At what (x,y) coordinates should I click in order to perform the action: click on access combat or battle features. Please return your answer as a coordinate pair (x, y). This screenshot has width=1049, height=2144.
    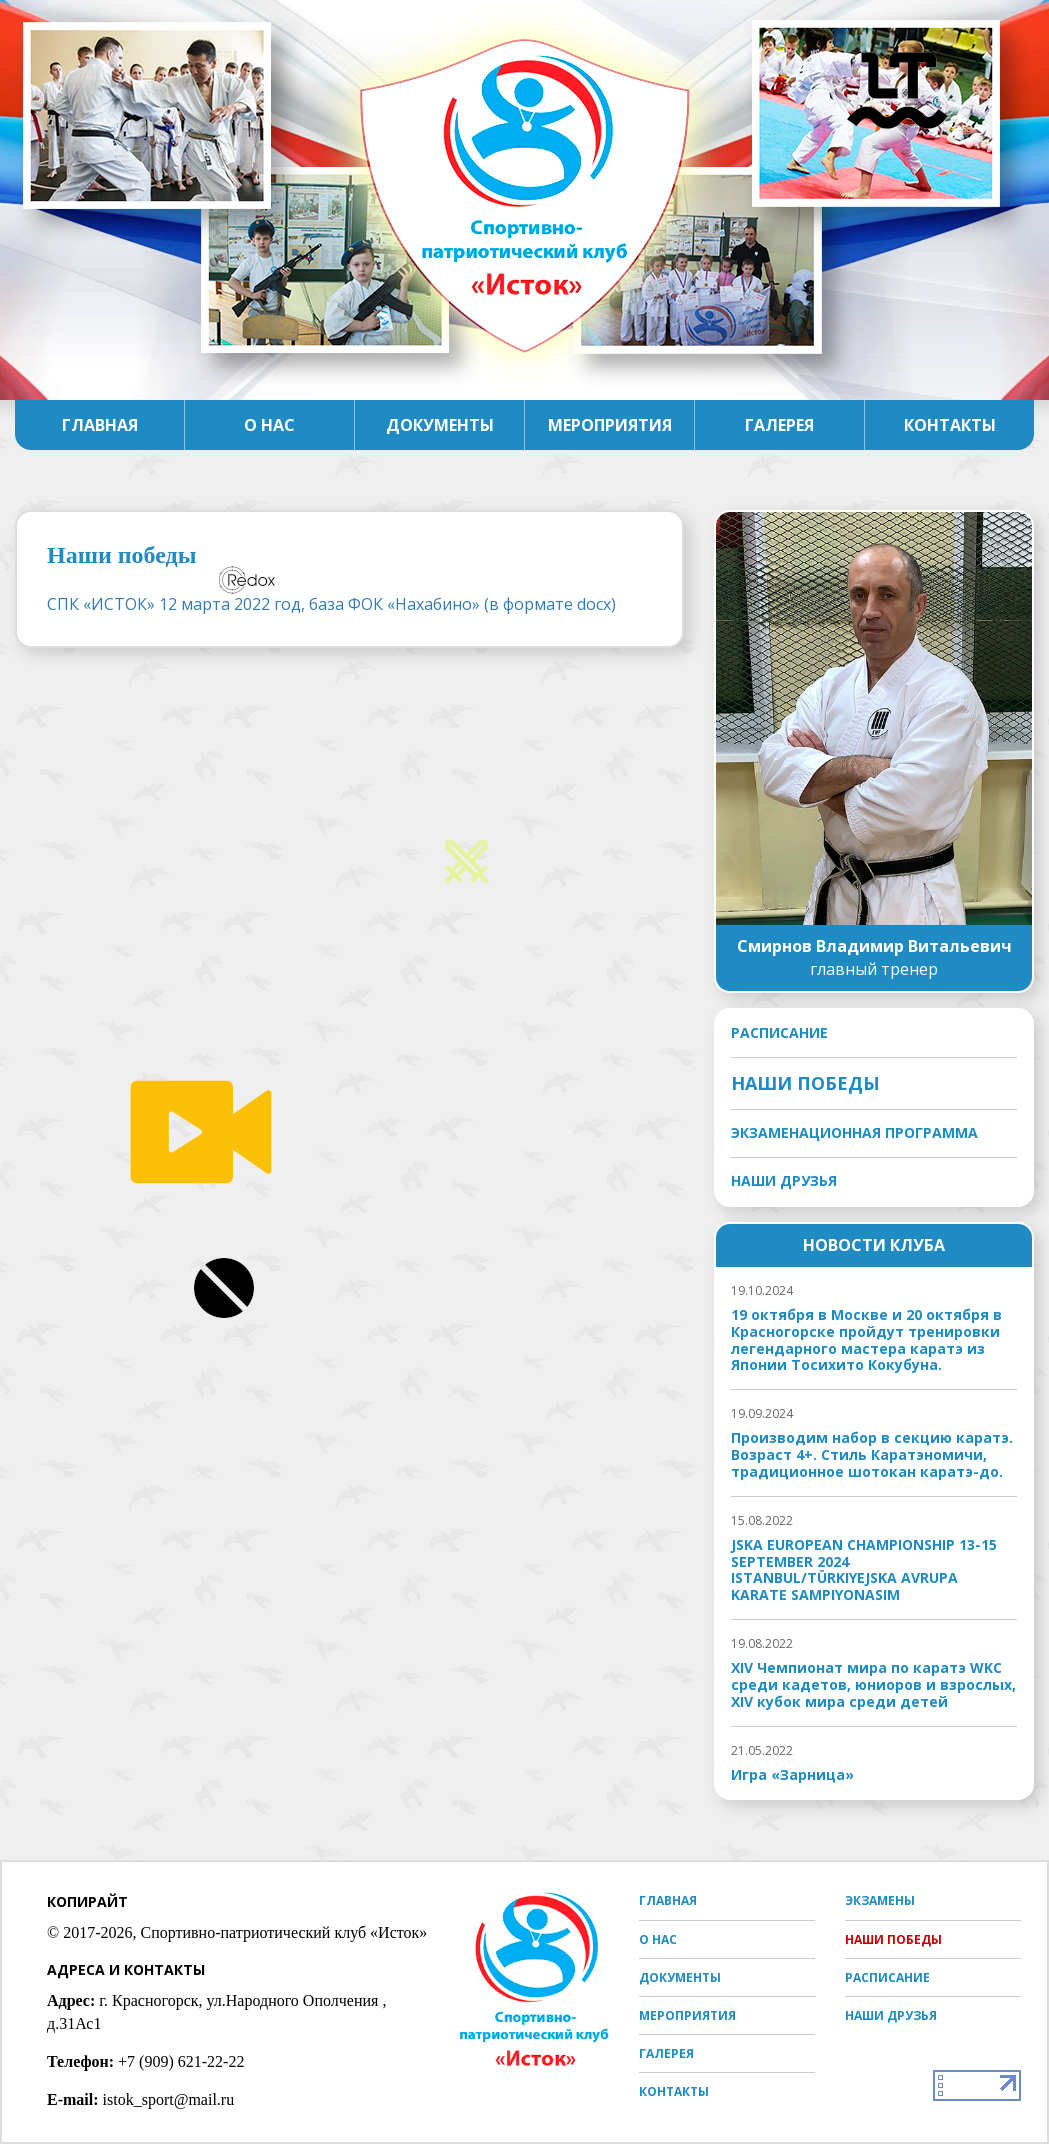
    Looking at the image, I should click on (466, 861).